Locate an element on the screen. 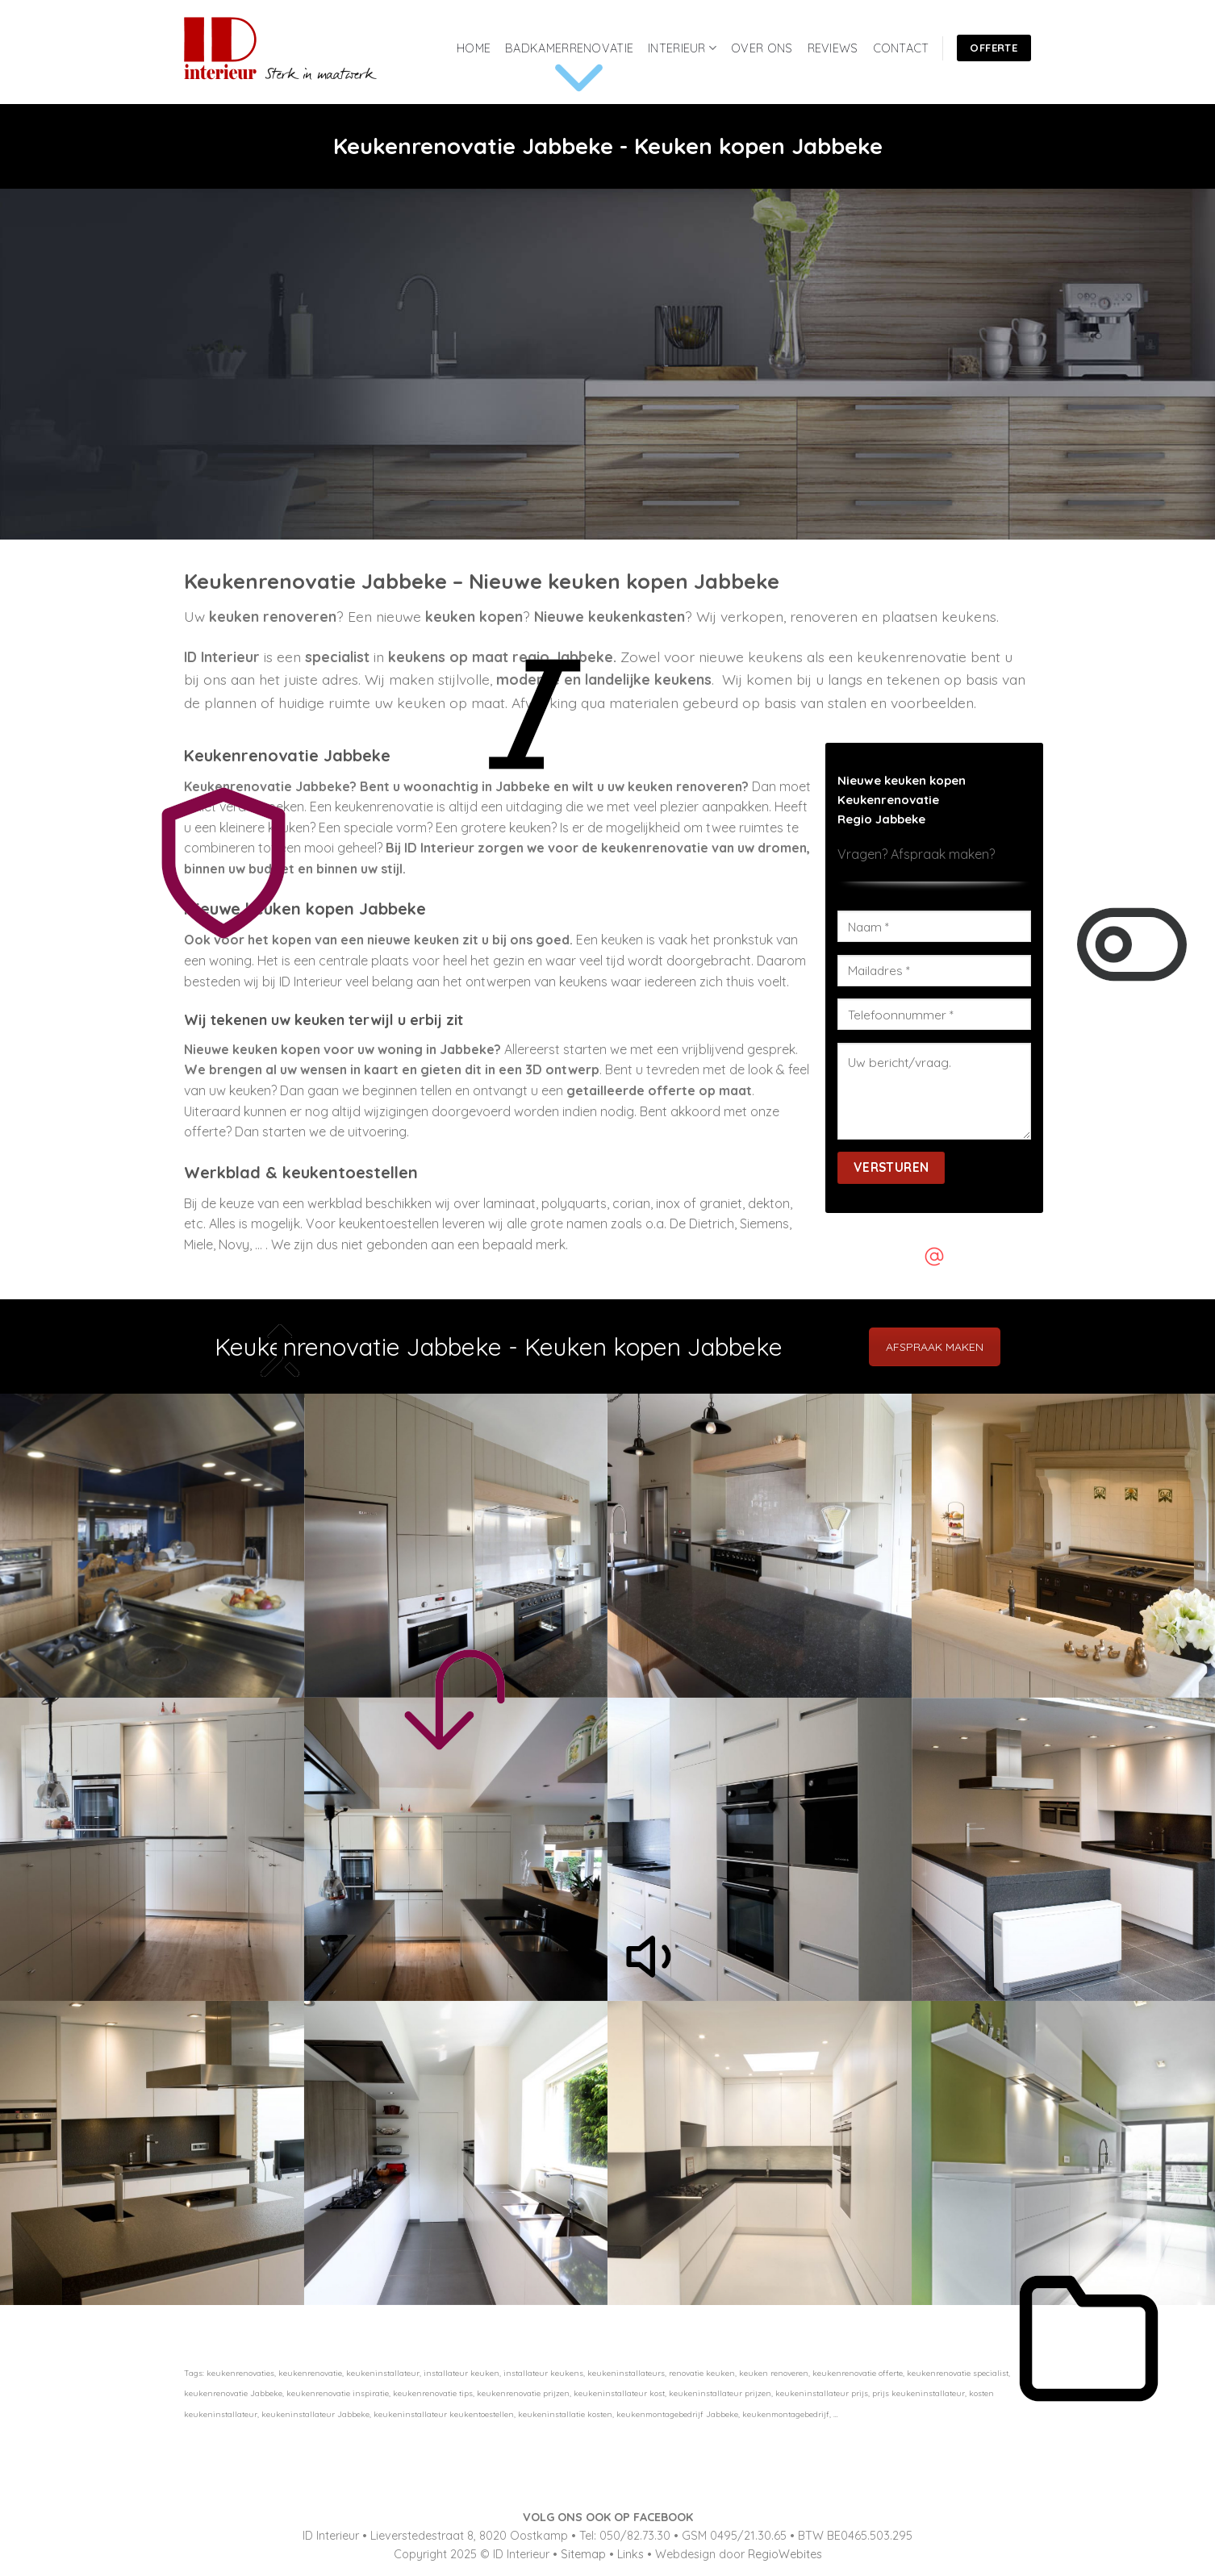 This screenshot has width=1215, height=2576. toggle switch in off position is located at coordinates (1132, 944).